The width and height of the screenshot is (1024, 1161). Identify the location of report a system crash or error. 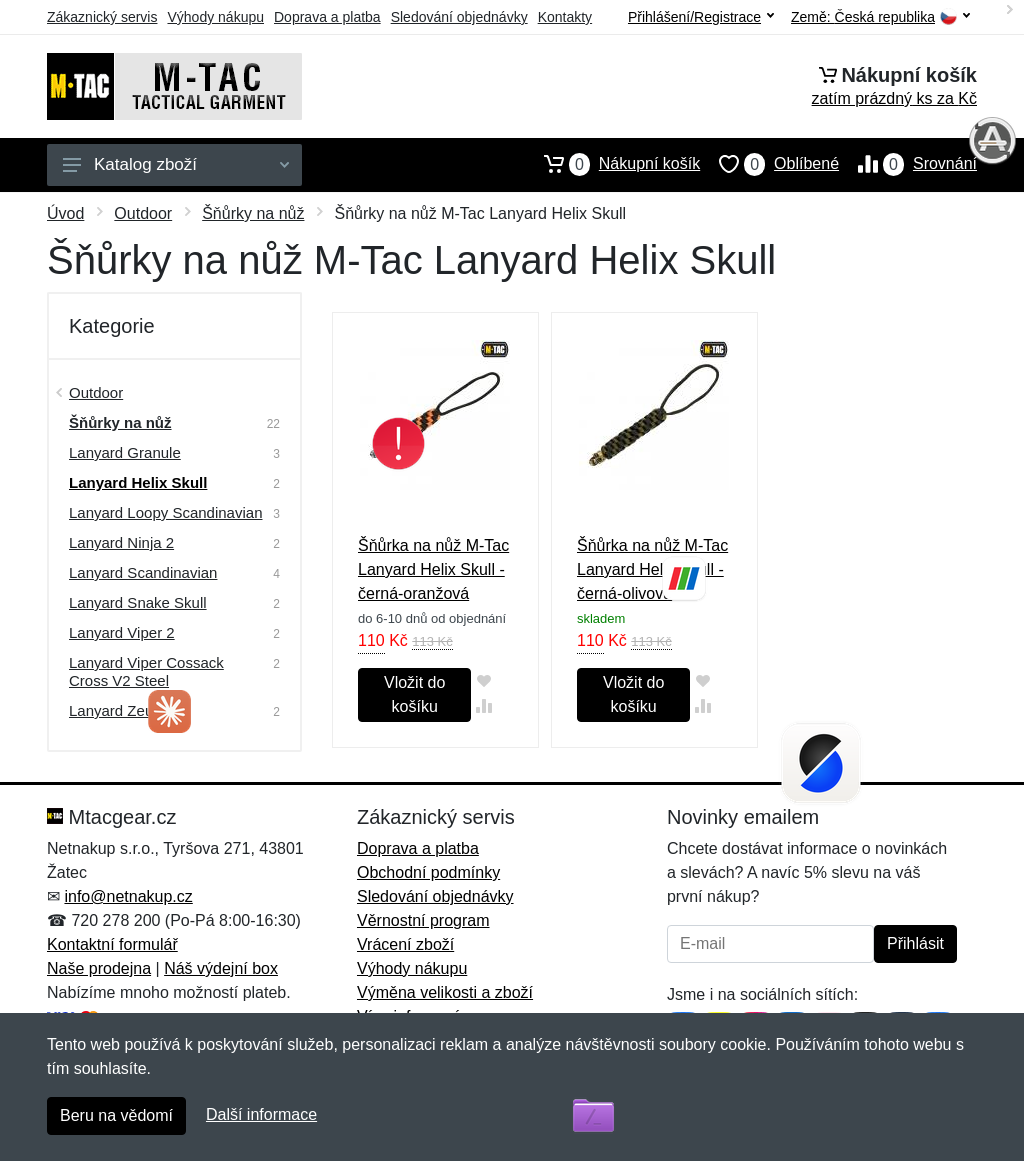
(398, 443).